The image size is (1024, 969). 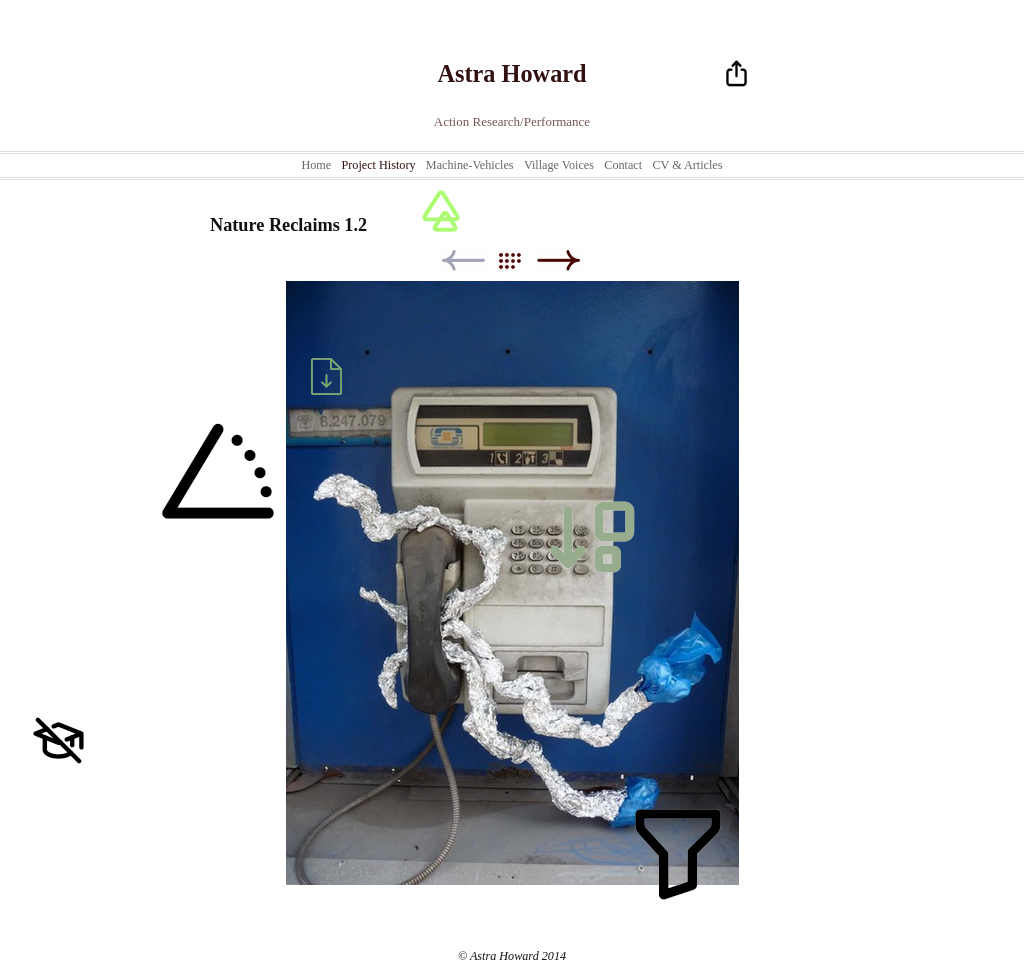 What do you see at coordinates (326, 376) in the screenshot?
I see `download a file` at bounding box center [326, 376].